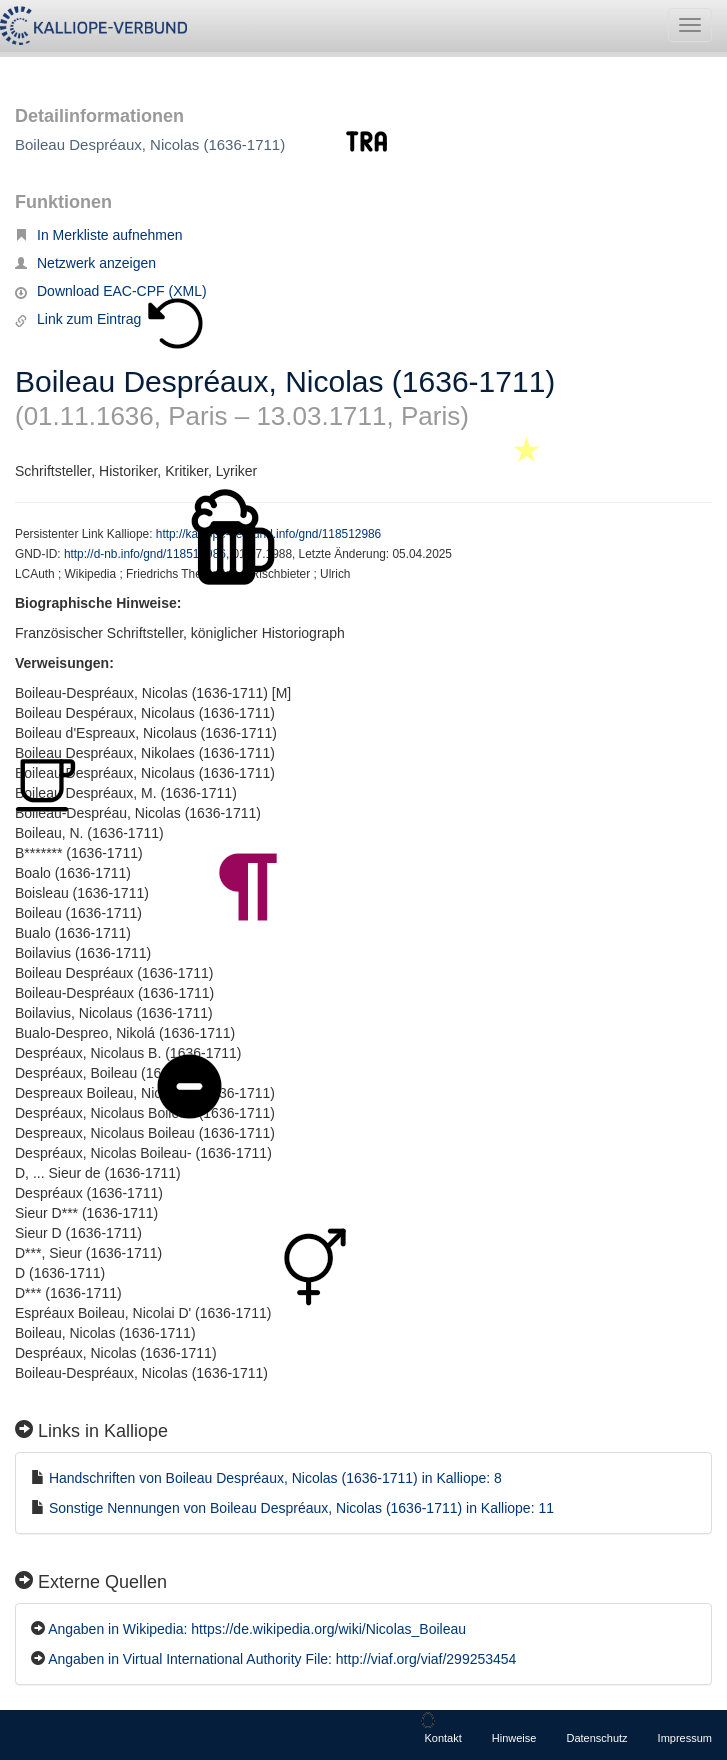 The image size is (727, 1760). What do you see at coordinates (315, 1267) in the screenshot?
I see `select gender or sex options` at bounding box center [315, 1267].